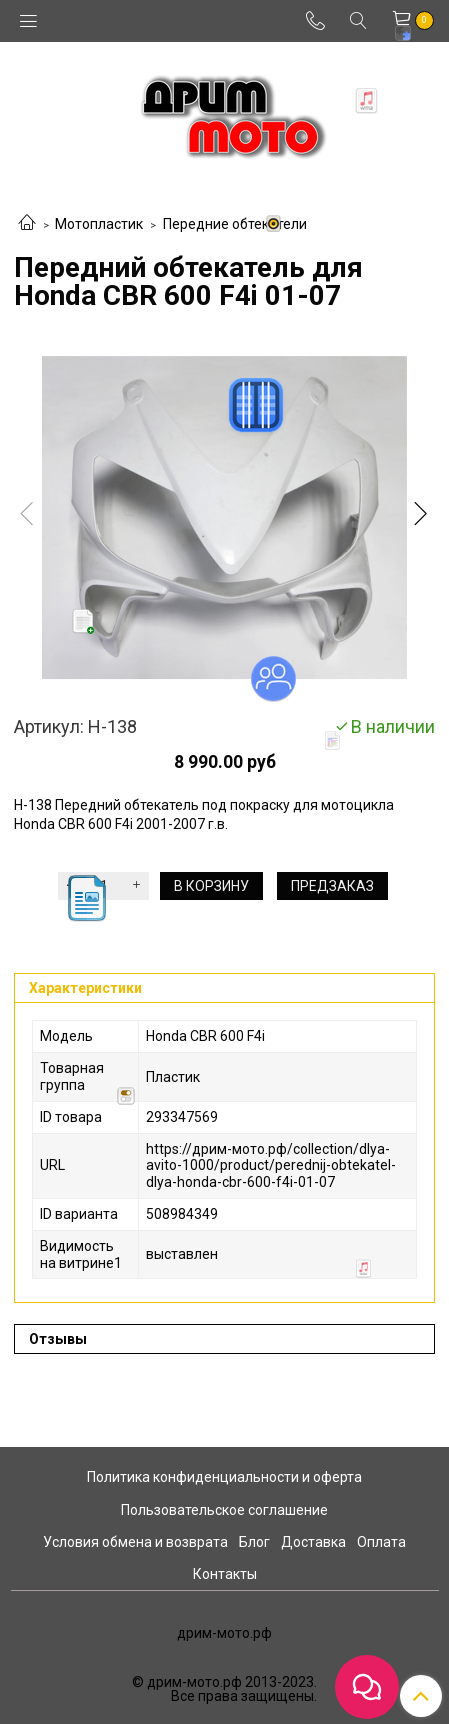 Image resolution: width=449 pixels, height=1724 pixels. I want to click on manage bluetooth plugins or extensions, so click(403, 33).